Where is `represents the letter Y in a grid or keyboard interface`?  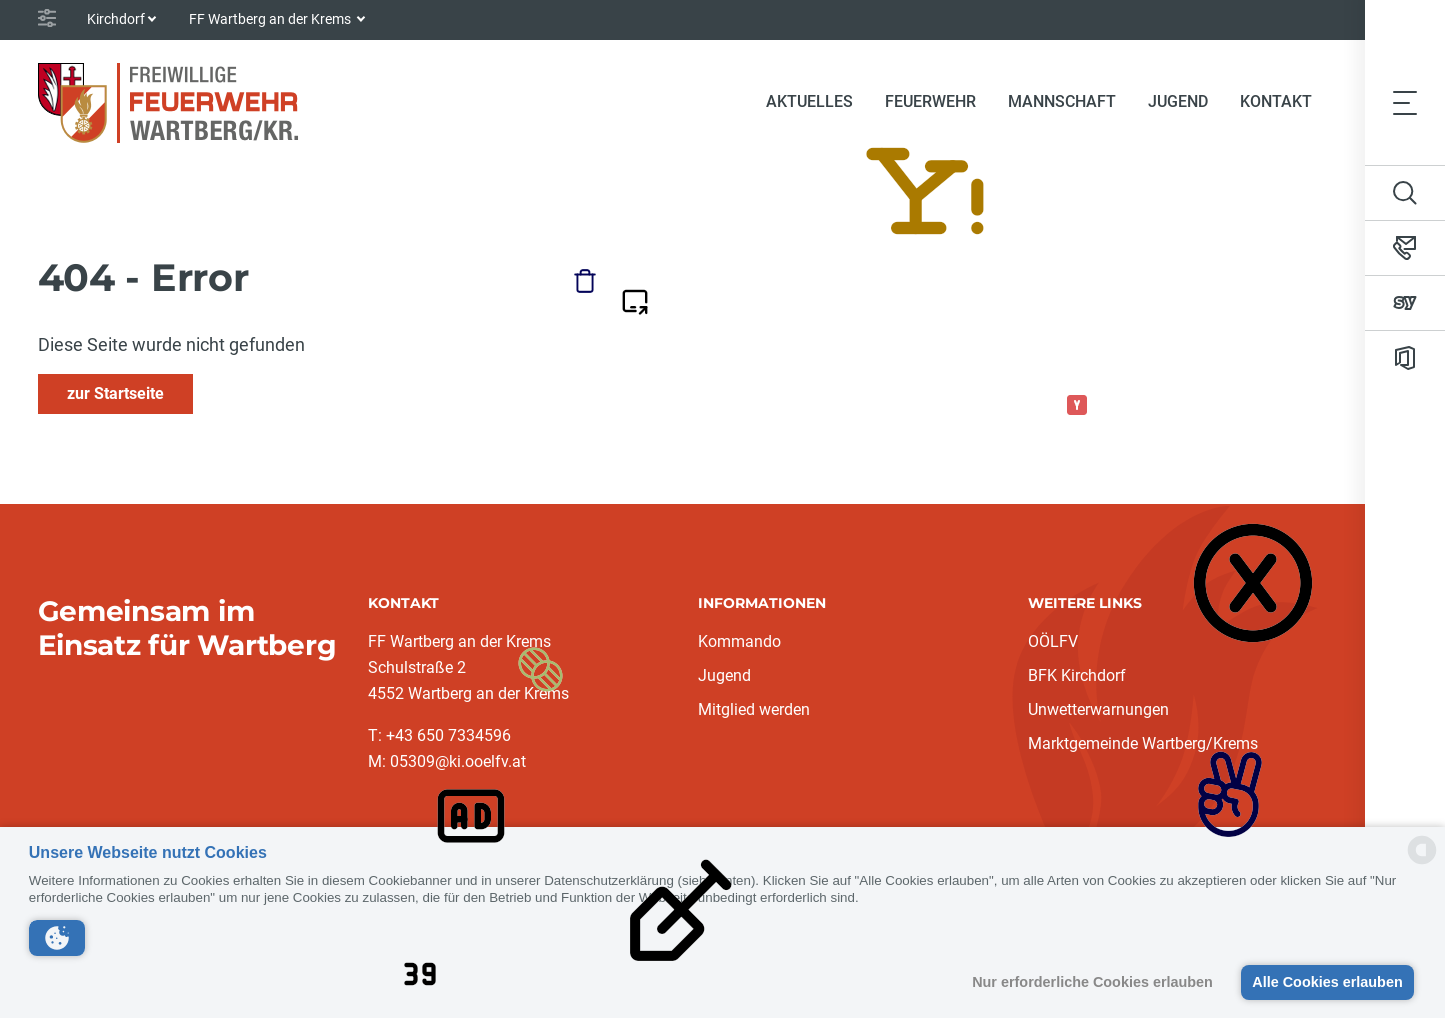
represents the letter Y in a grid or keyboard interface is located at coordinates (1077, 405).